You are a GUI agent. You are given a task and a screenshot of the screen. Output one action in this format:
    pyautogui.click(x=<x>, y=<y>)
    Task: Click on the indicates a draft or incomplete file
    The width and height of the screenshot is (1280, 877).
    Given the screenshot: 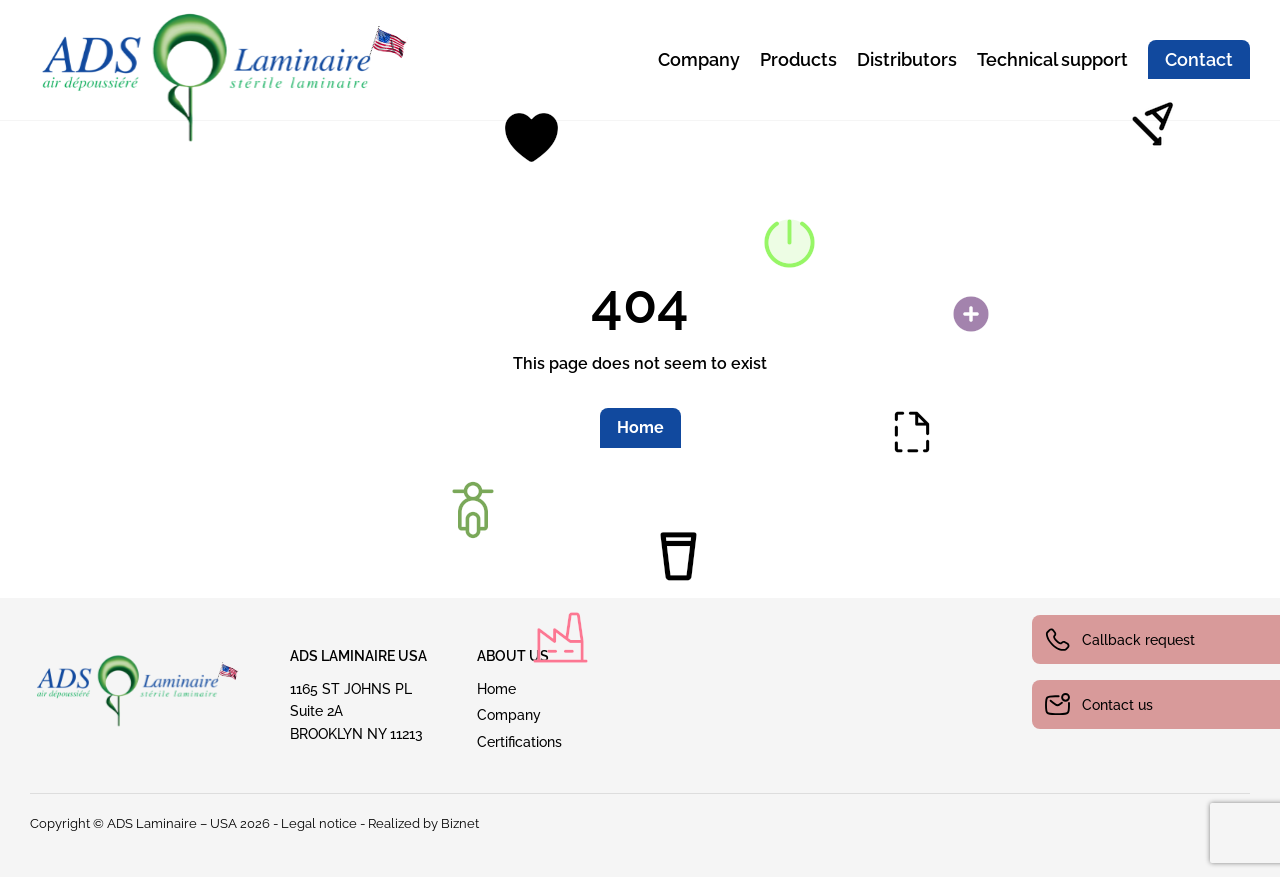 What is the action you would take?
    pyautogui.click(x=912, y=432)
    